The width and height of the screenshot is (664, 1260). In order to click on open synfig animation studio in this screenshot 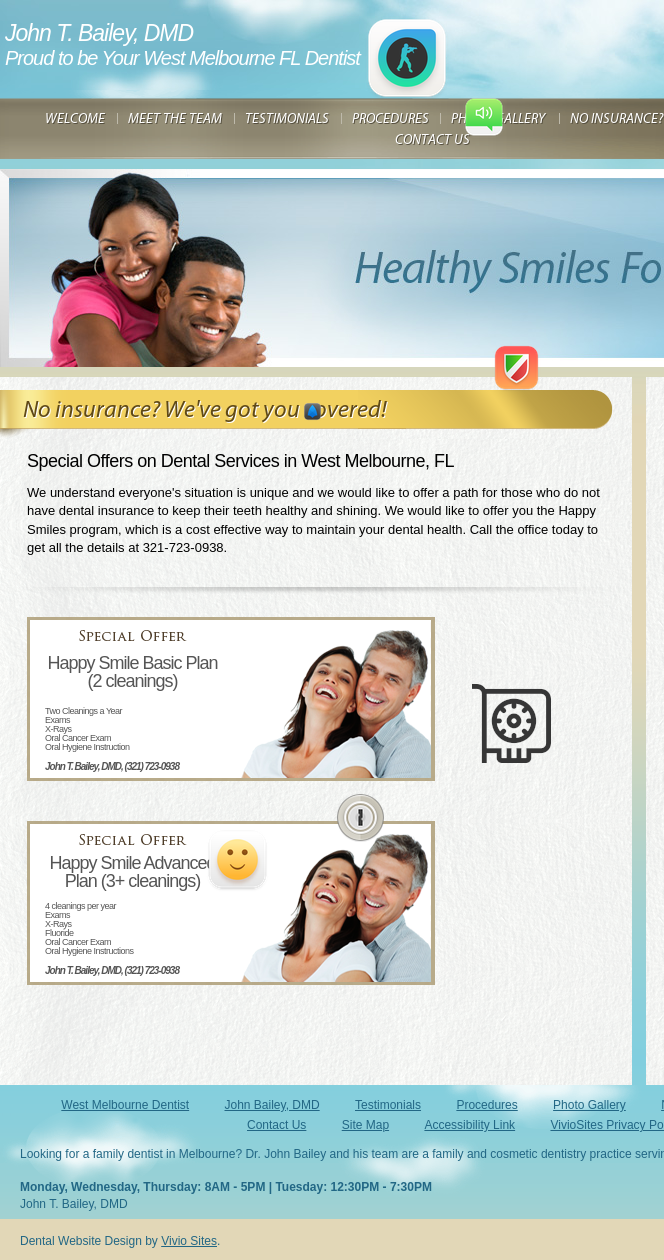, I will do `click(312, 411)`.